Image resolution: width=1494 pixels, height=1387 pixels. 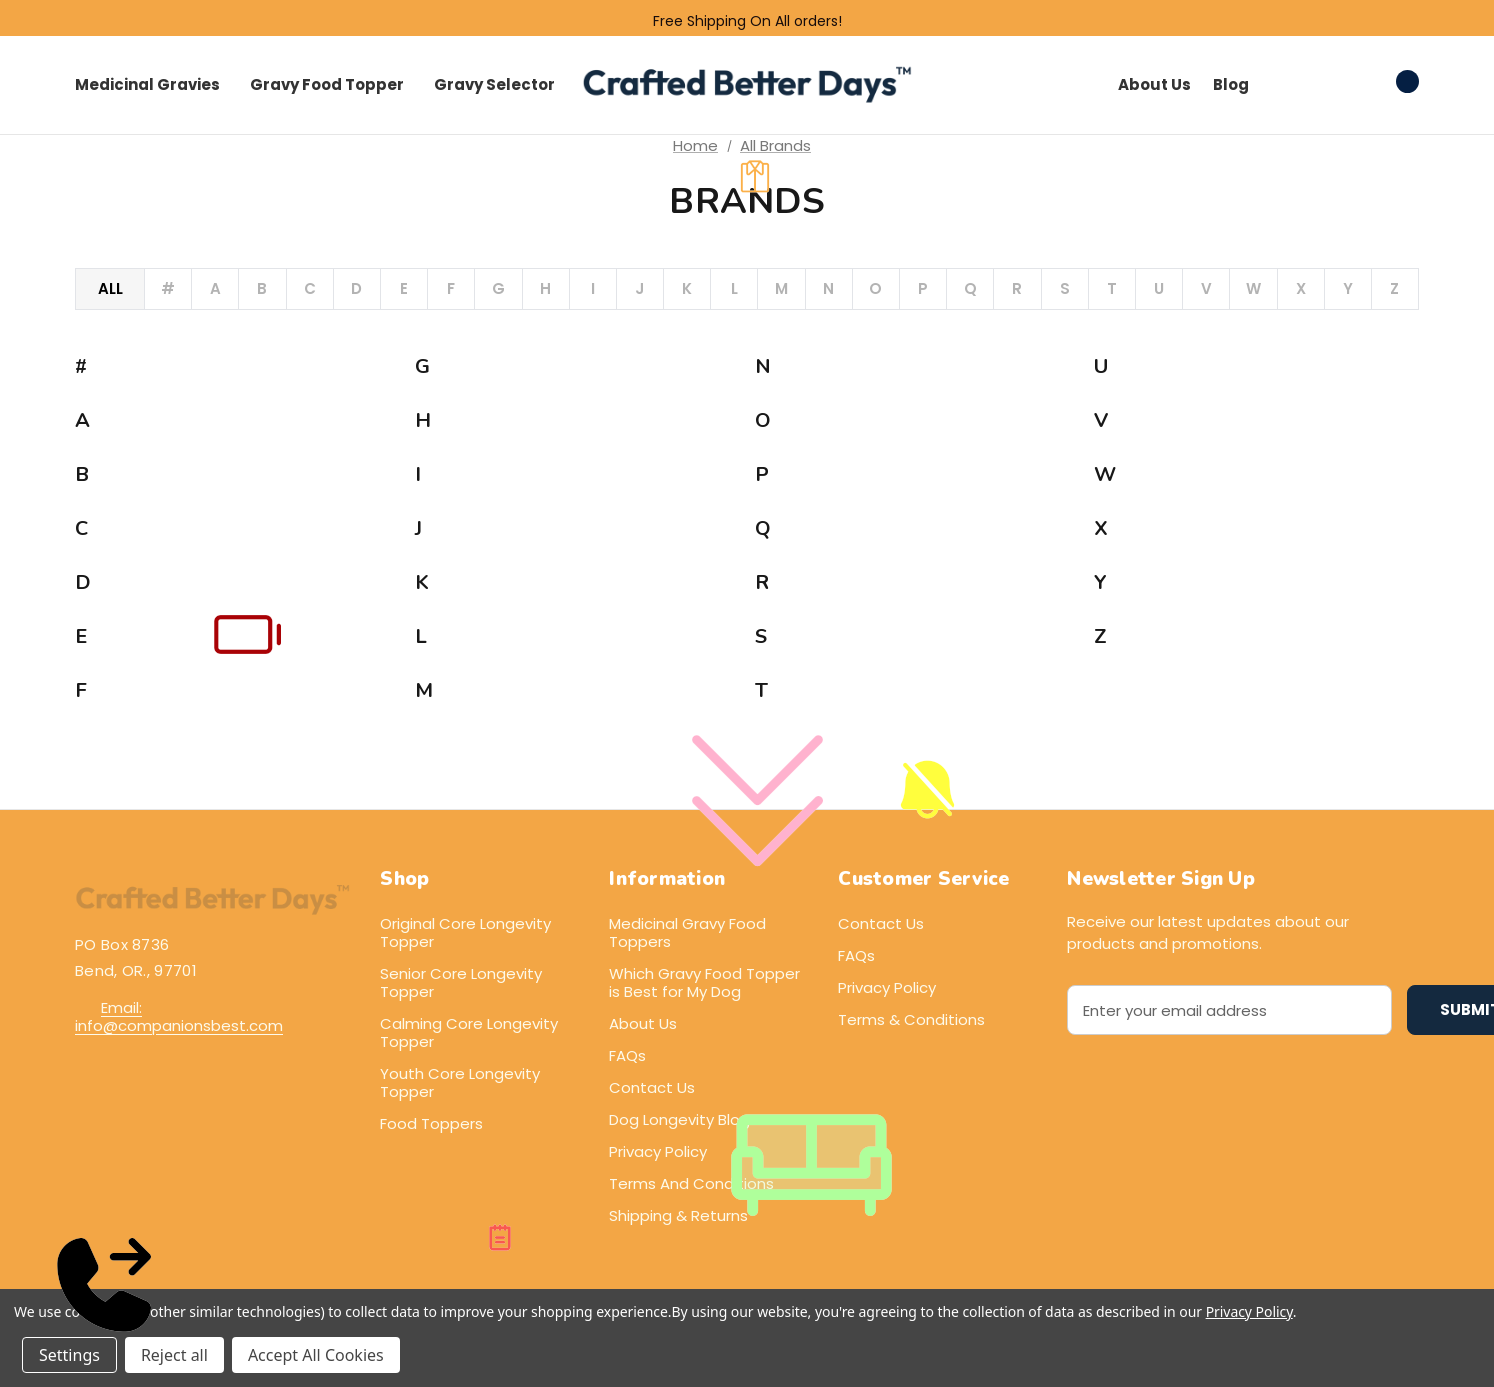 What do you see at coordinates (246, 634) in the screenshot?
I see `indicates battery is completely drained` at bounding box center [246, 634].